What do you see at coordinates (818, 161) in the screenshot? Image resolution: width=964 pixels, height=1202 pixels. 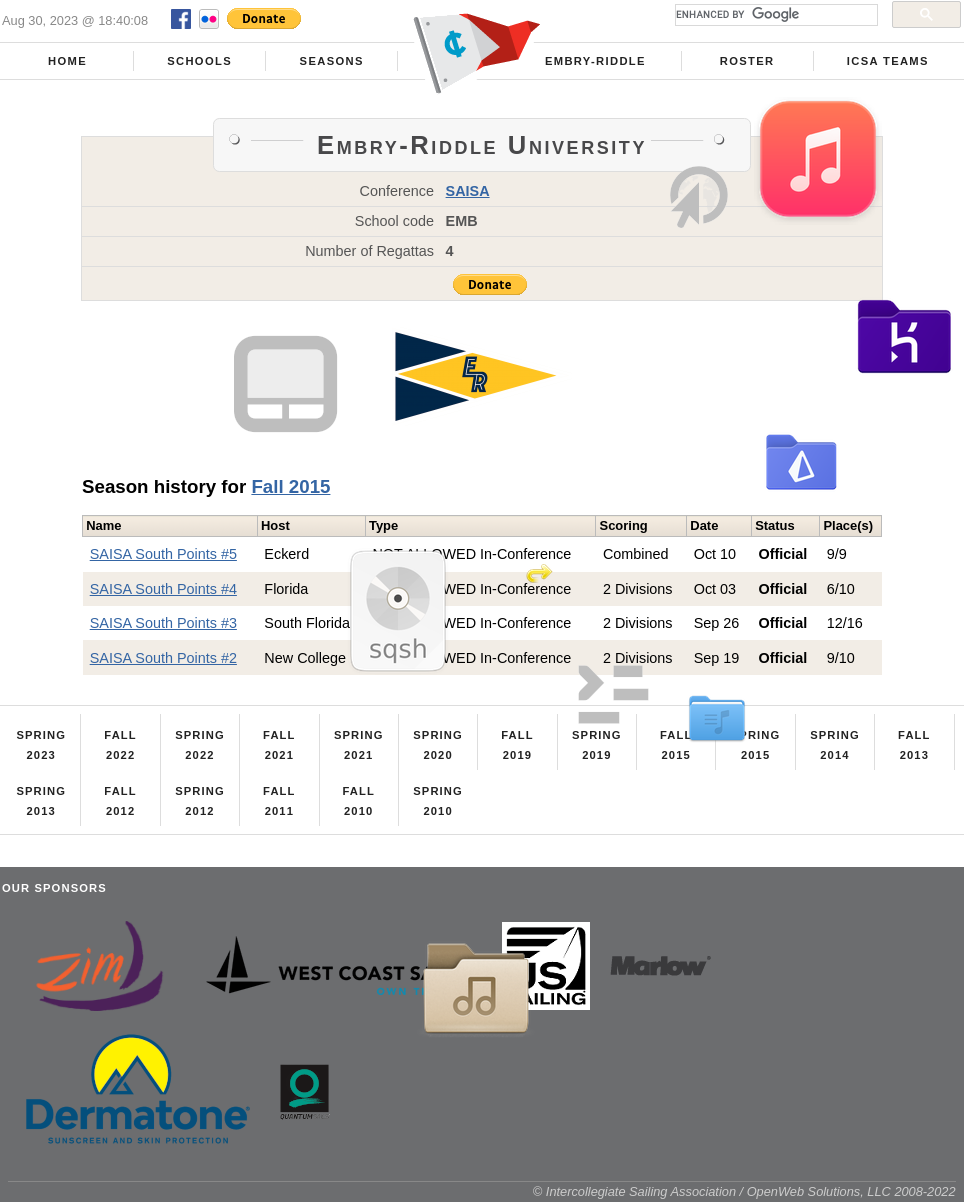 I see `open multimedia or music app settings` at bounding box center [818, 161].